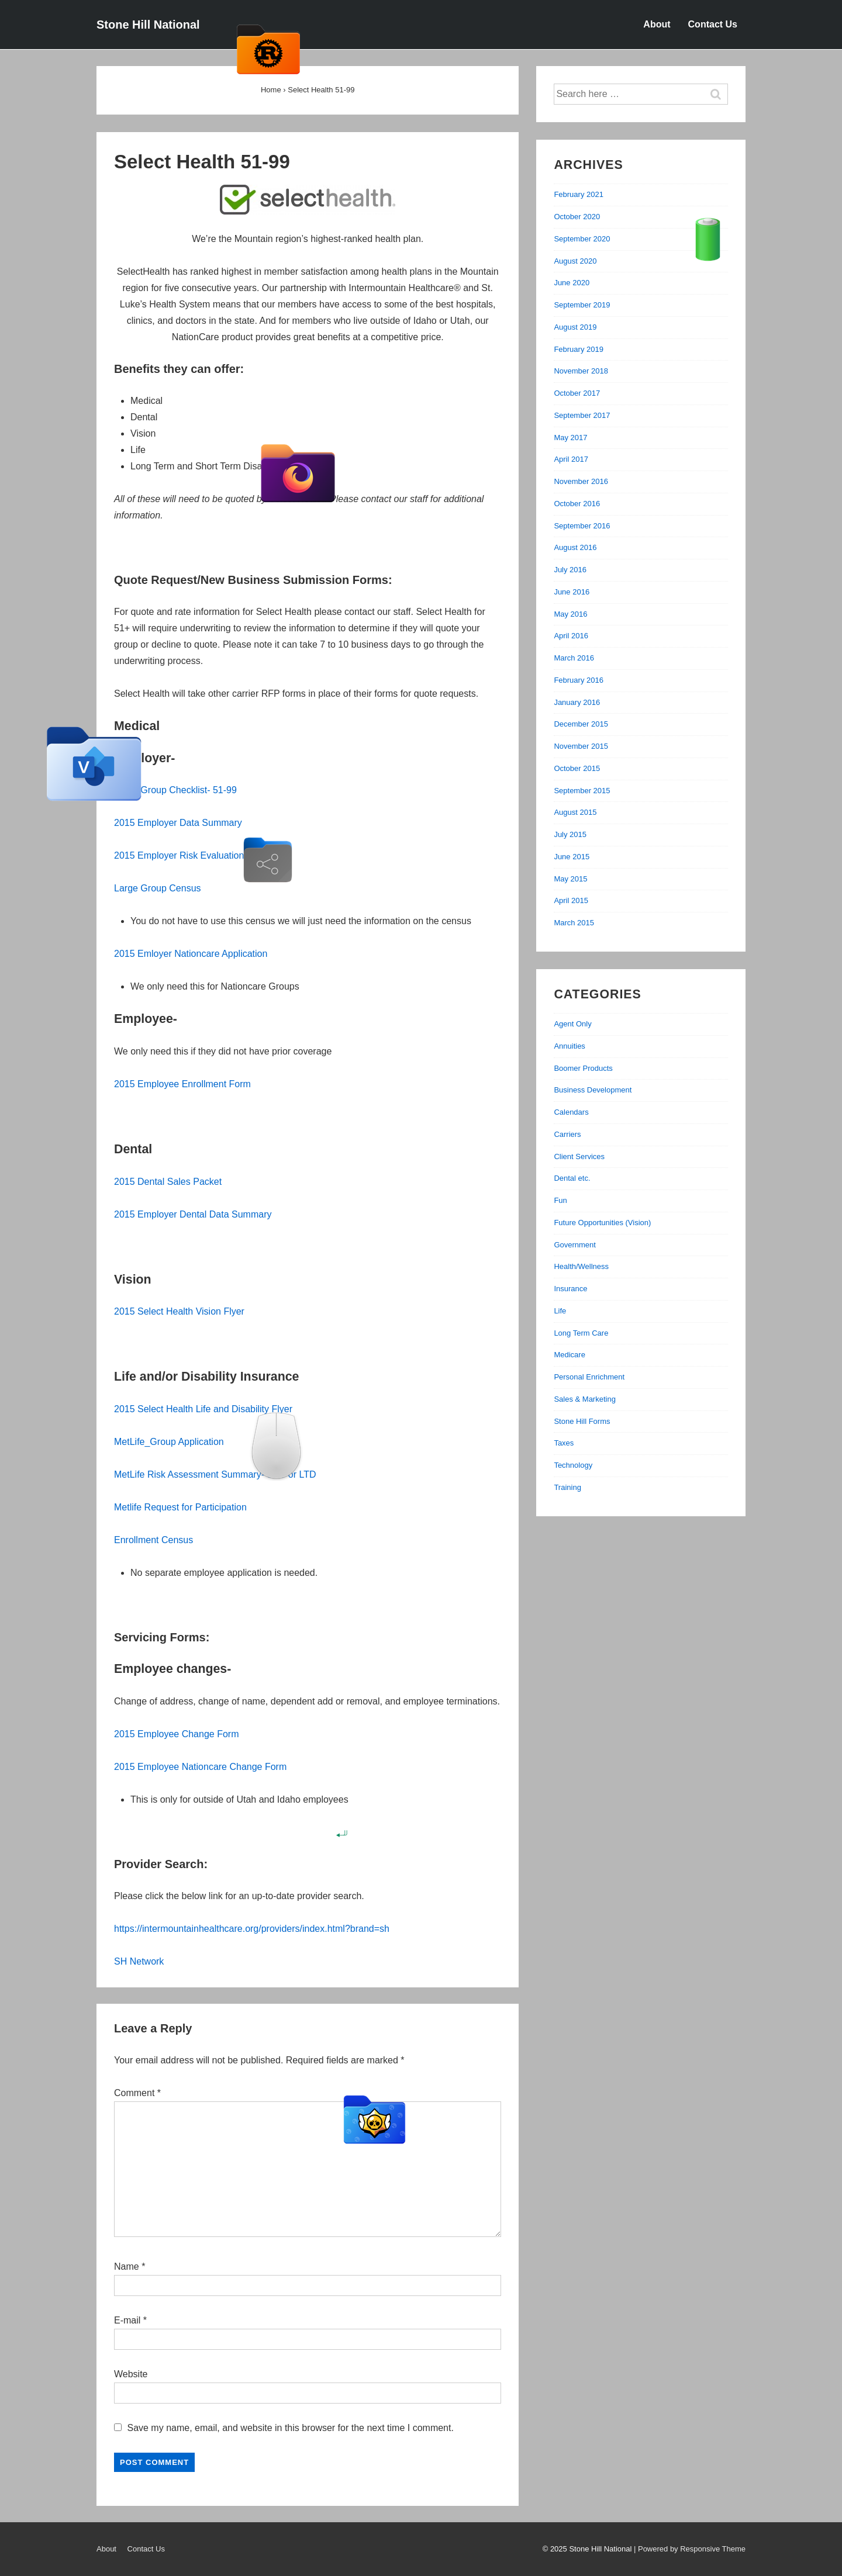  What do you see at coordinates (341, 1834) in the screenshot?
I see `reply all to an email message` at bounding box center [341, 1834].